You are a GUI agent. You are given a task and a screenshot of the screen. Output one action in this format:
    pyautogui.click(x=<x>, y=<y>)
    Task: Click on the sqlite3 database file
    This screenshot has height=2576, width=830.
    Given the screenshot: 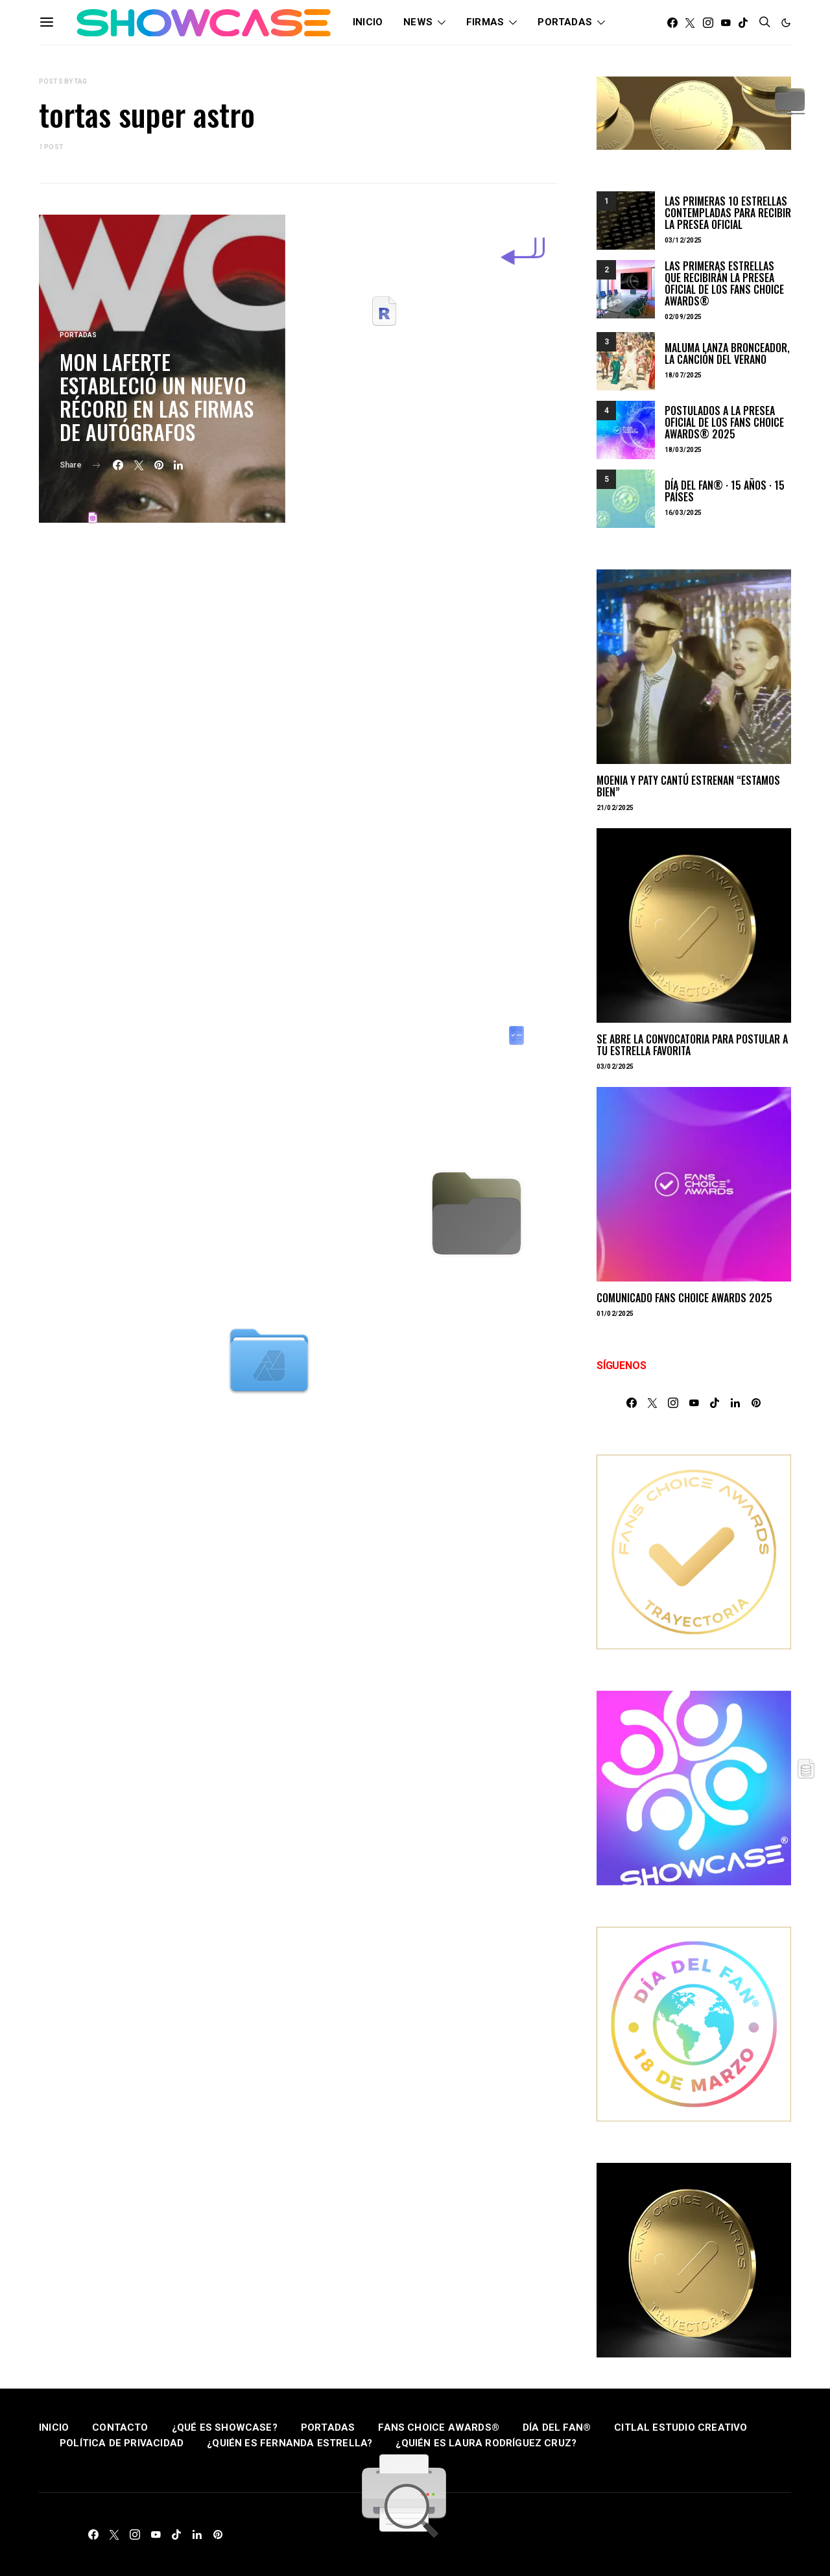 What is the action you would take?
    pyautogui.click(x=806, y=1769)
    